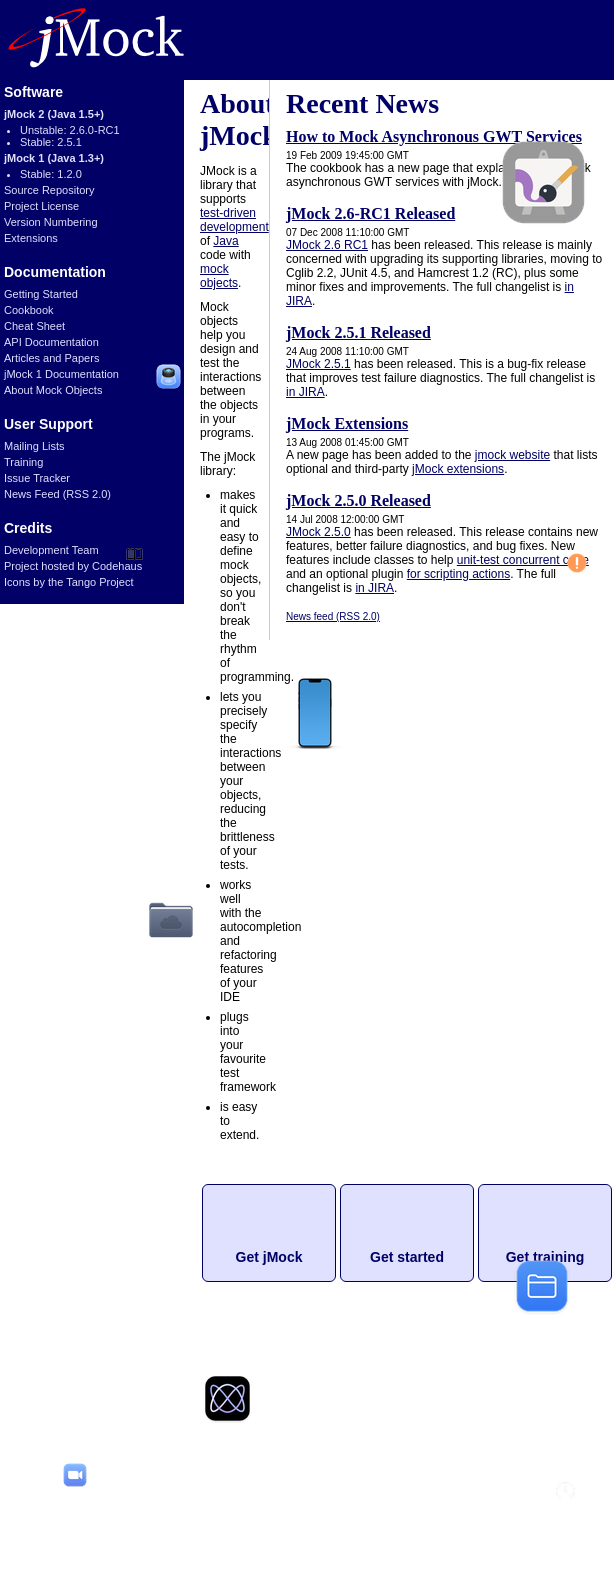  Describe the element at coordinates (227, 1398) in the screenshot. I see `open ladybird web browser` at that location.